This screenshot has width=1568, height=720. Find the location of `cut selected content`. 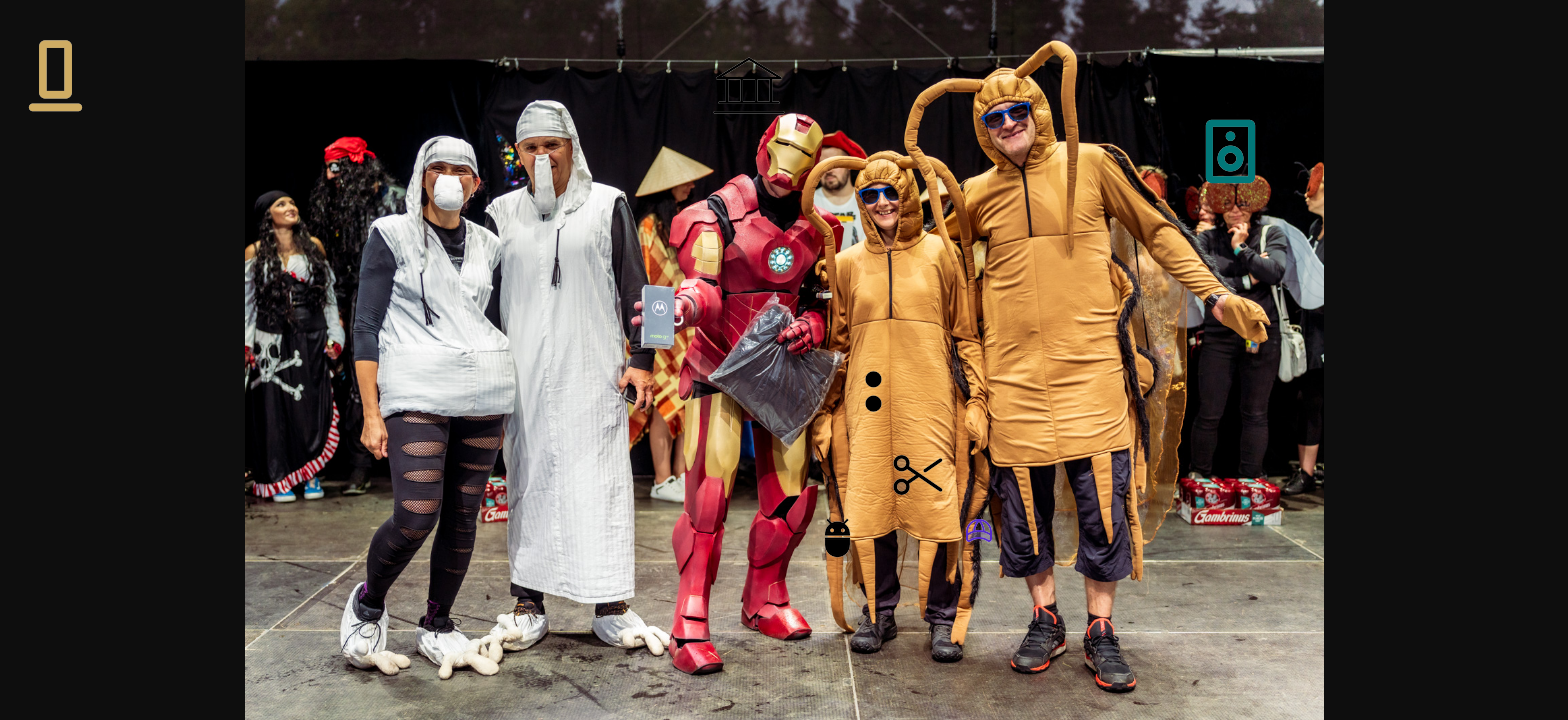

cut selected content is located at coordinates (917, 475).